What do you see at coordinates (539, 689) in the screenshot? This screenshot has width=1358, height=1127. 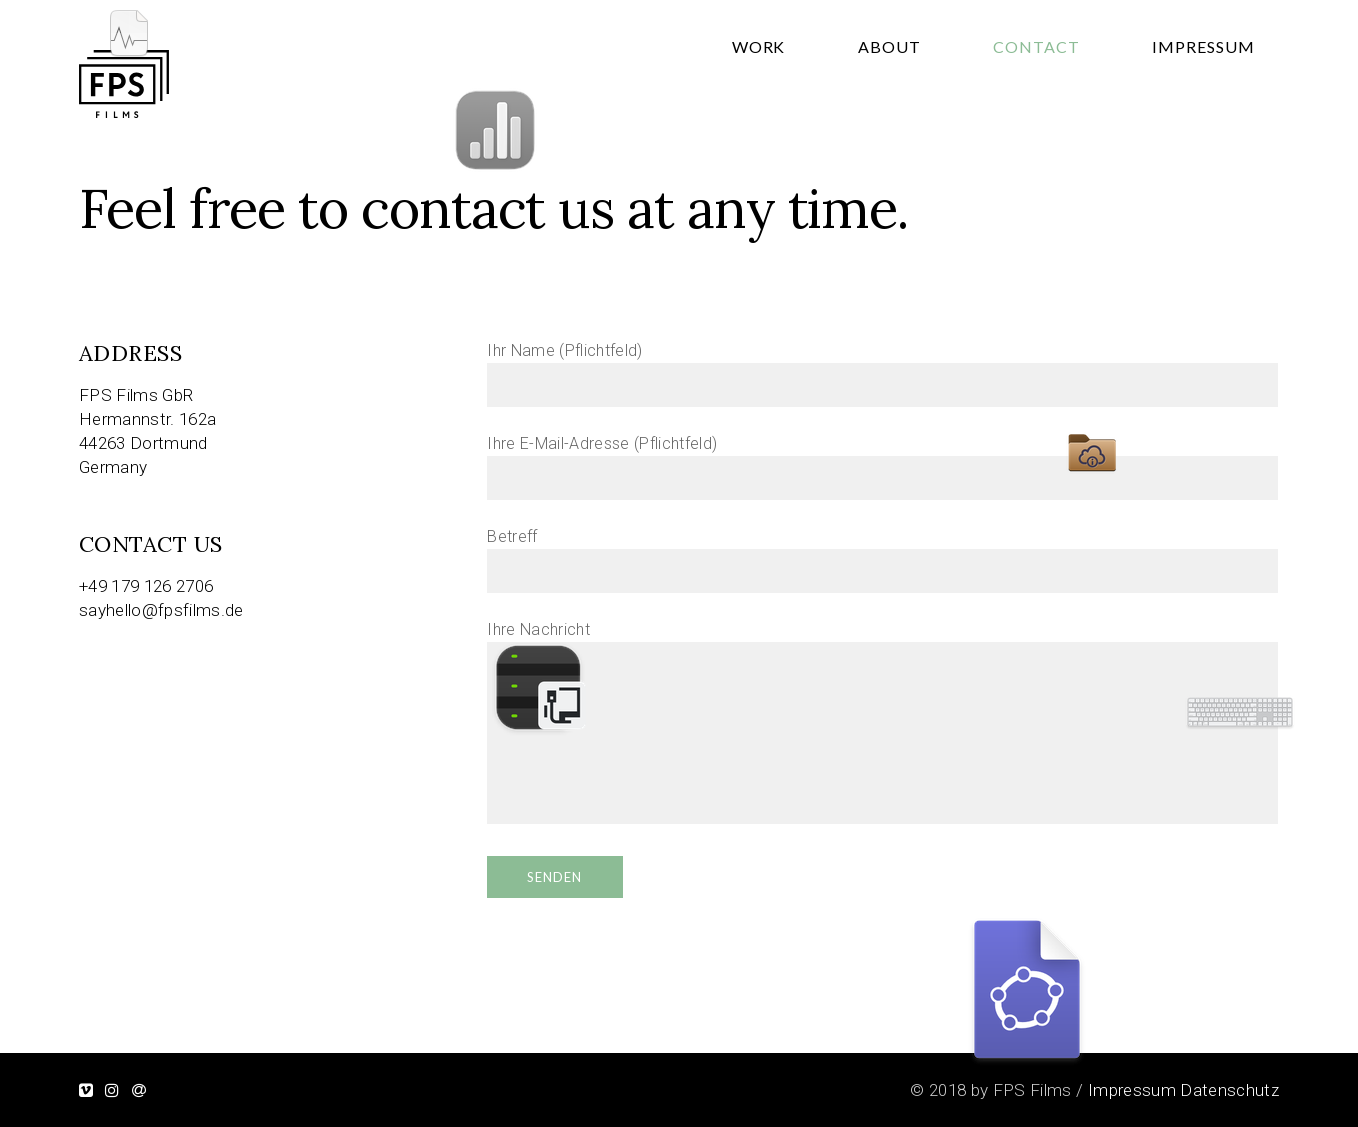 I see `configure DHCP server settings` at bounding box center [539, 689].